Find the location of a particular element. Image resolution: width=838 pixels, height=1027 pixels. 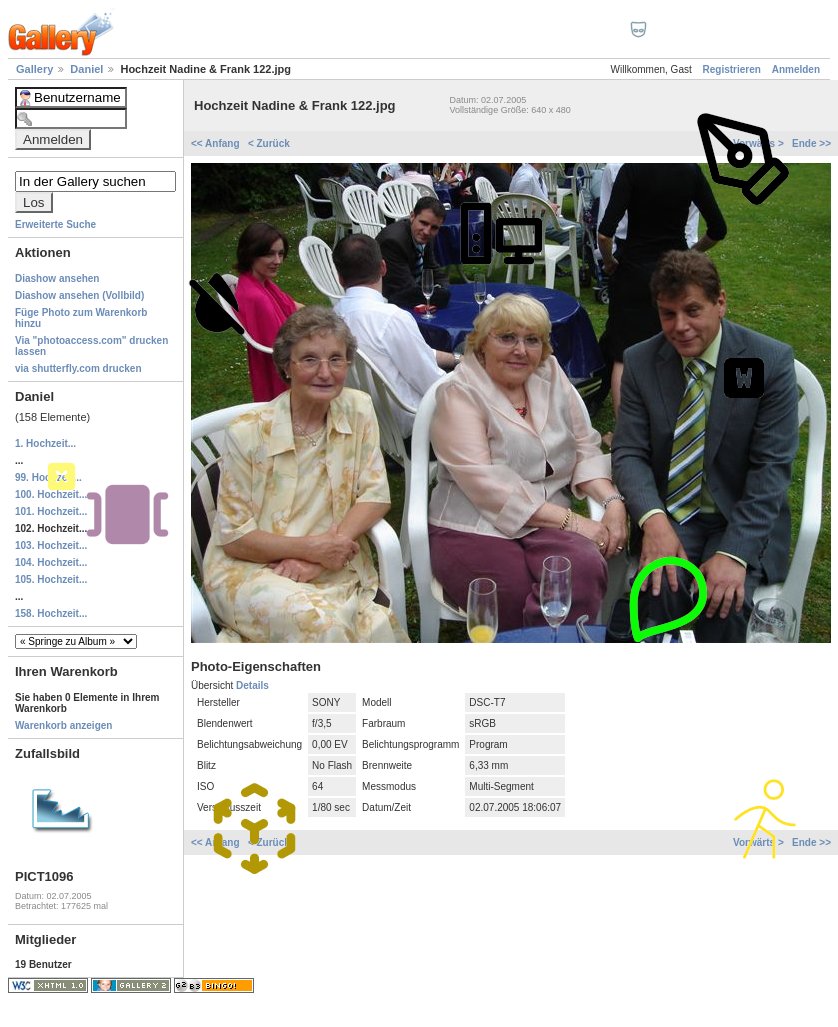

access 3D modeling or spatial view options is located at coordinates (254, 828).